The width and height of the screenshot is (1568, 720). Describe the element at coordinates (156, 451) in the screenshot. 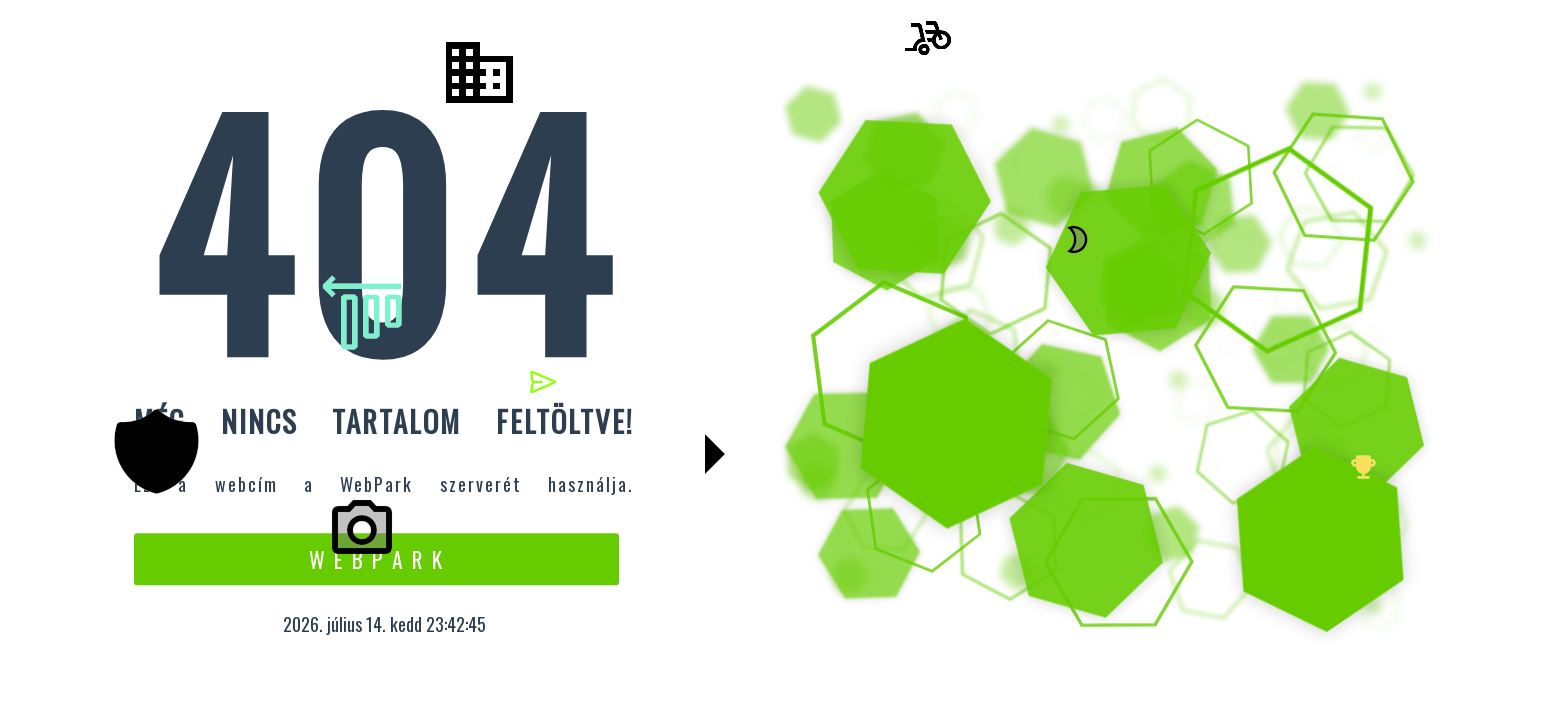

I see `access security settings` at that location.